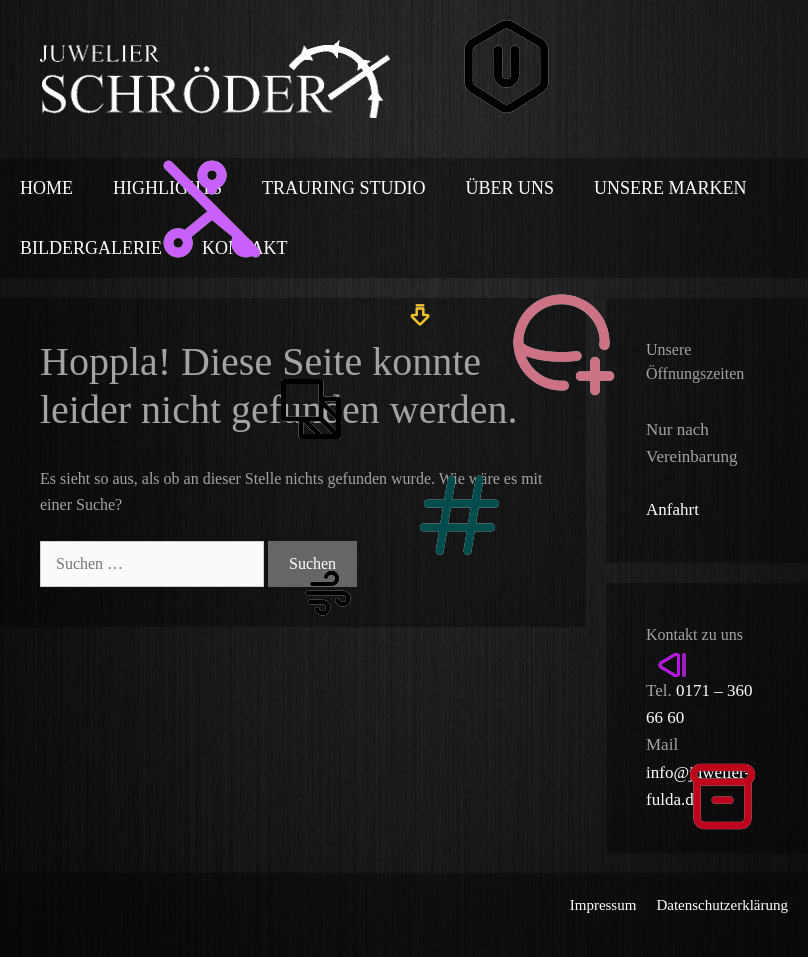 The height and width of the screenshot is (957, 808). Describe the element at coordinates (722, 796) in the screenshot. I see `archive this item` at that location.